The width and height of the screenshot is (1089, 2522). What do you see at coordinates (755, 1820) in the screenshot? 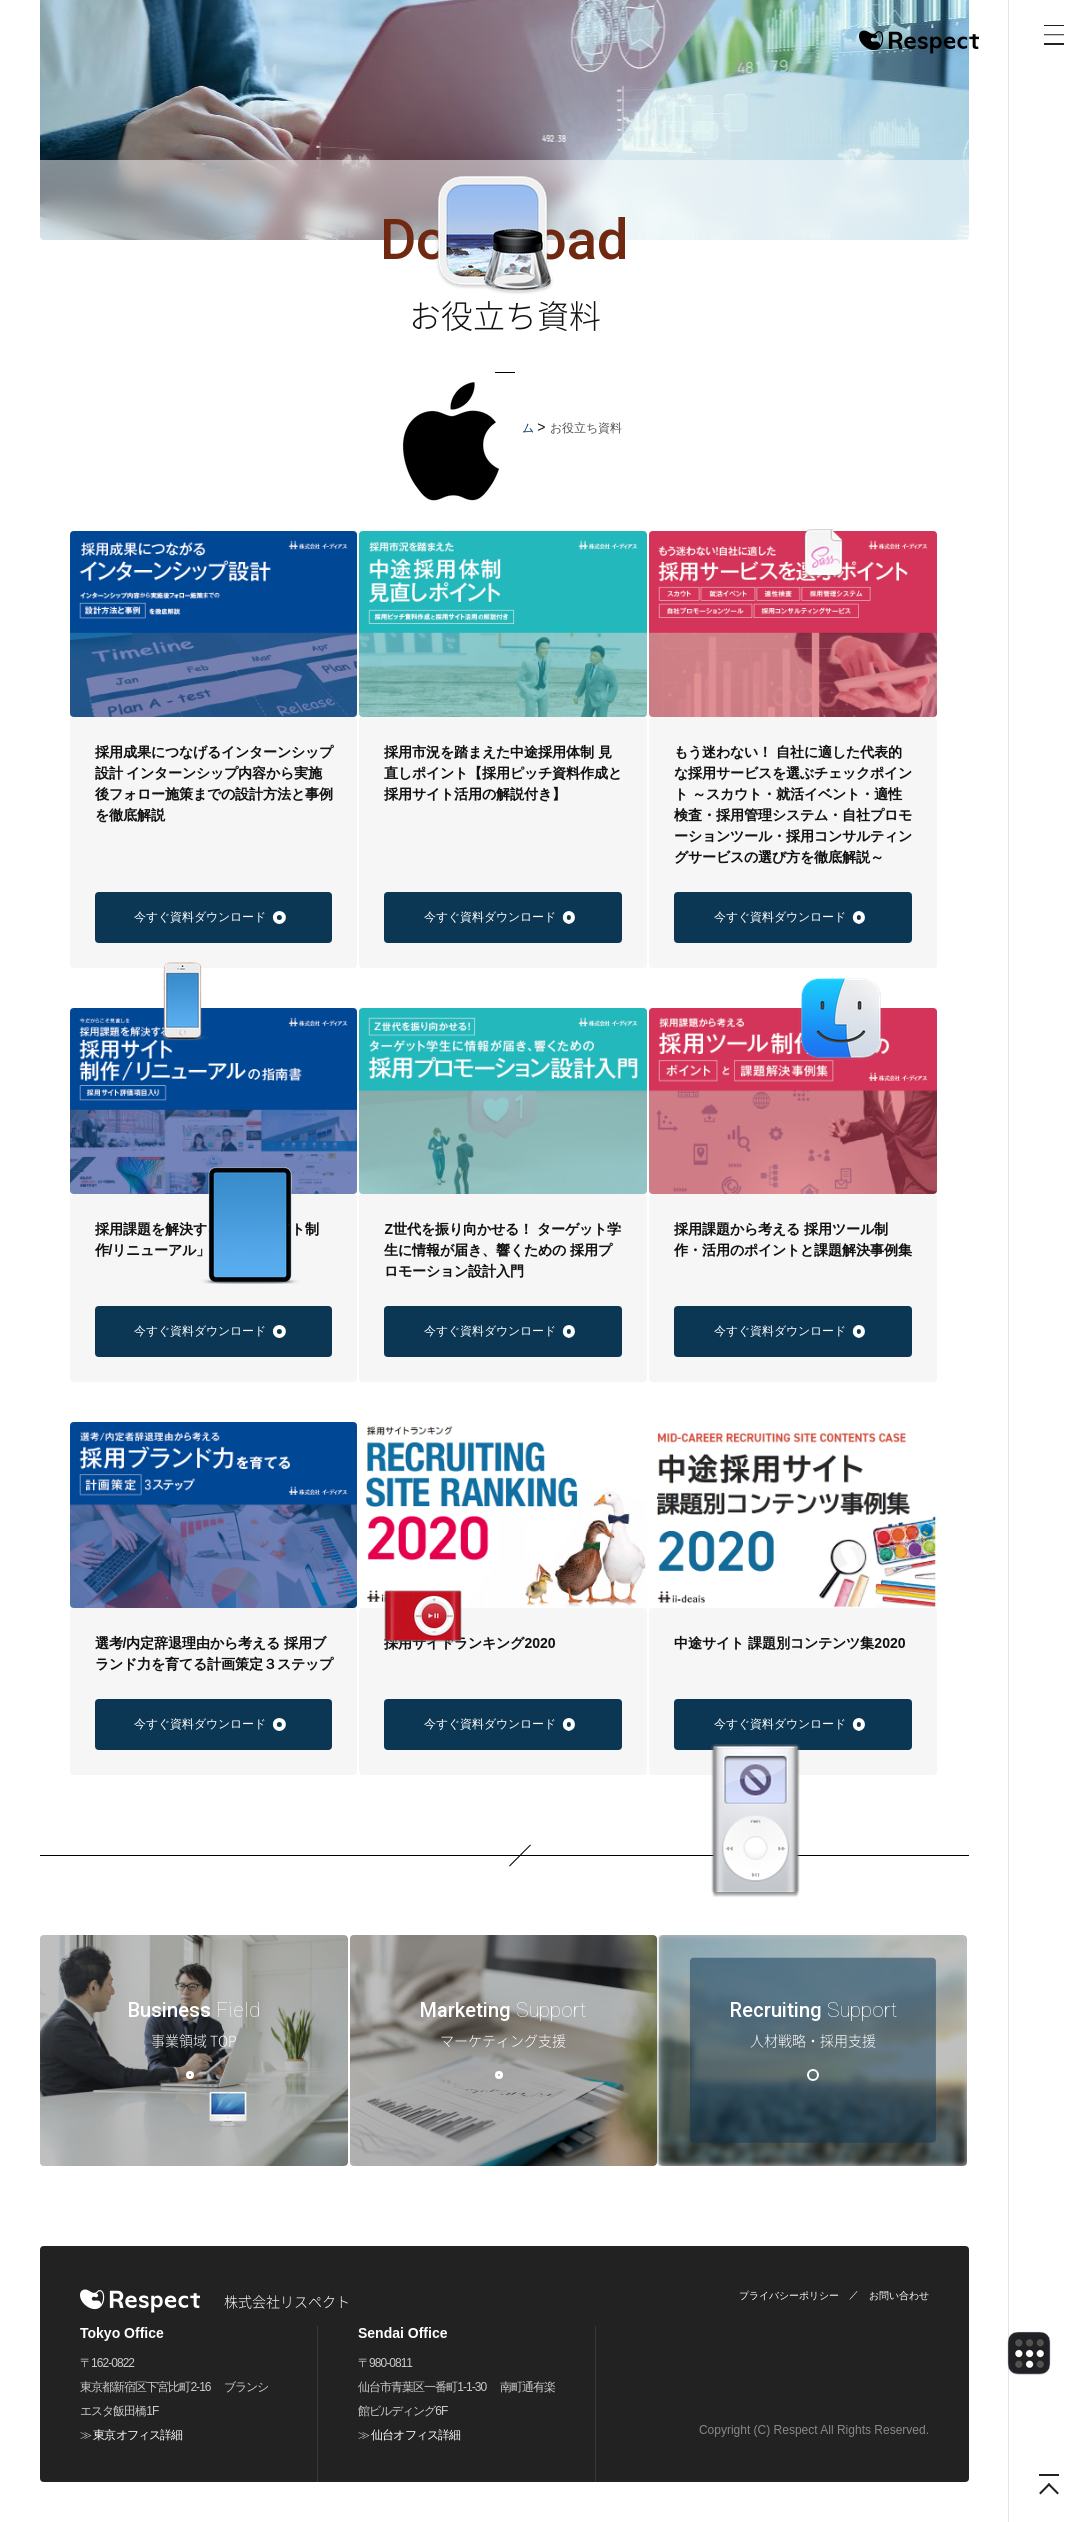
I see `iPod mini device icon` at bounding box center [755, 1820].